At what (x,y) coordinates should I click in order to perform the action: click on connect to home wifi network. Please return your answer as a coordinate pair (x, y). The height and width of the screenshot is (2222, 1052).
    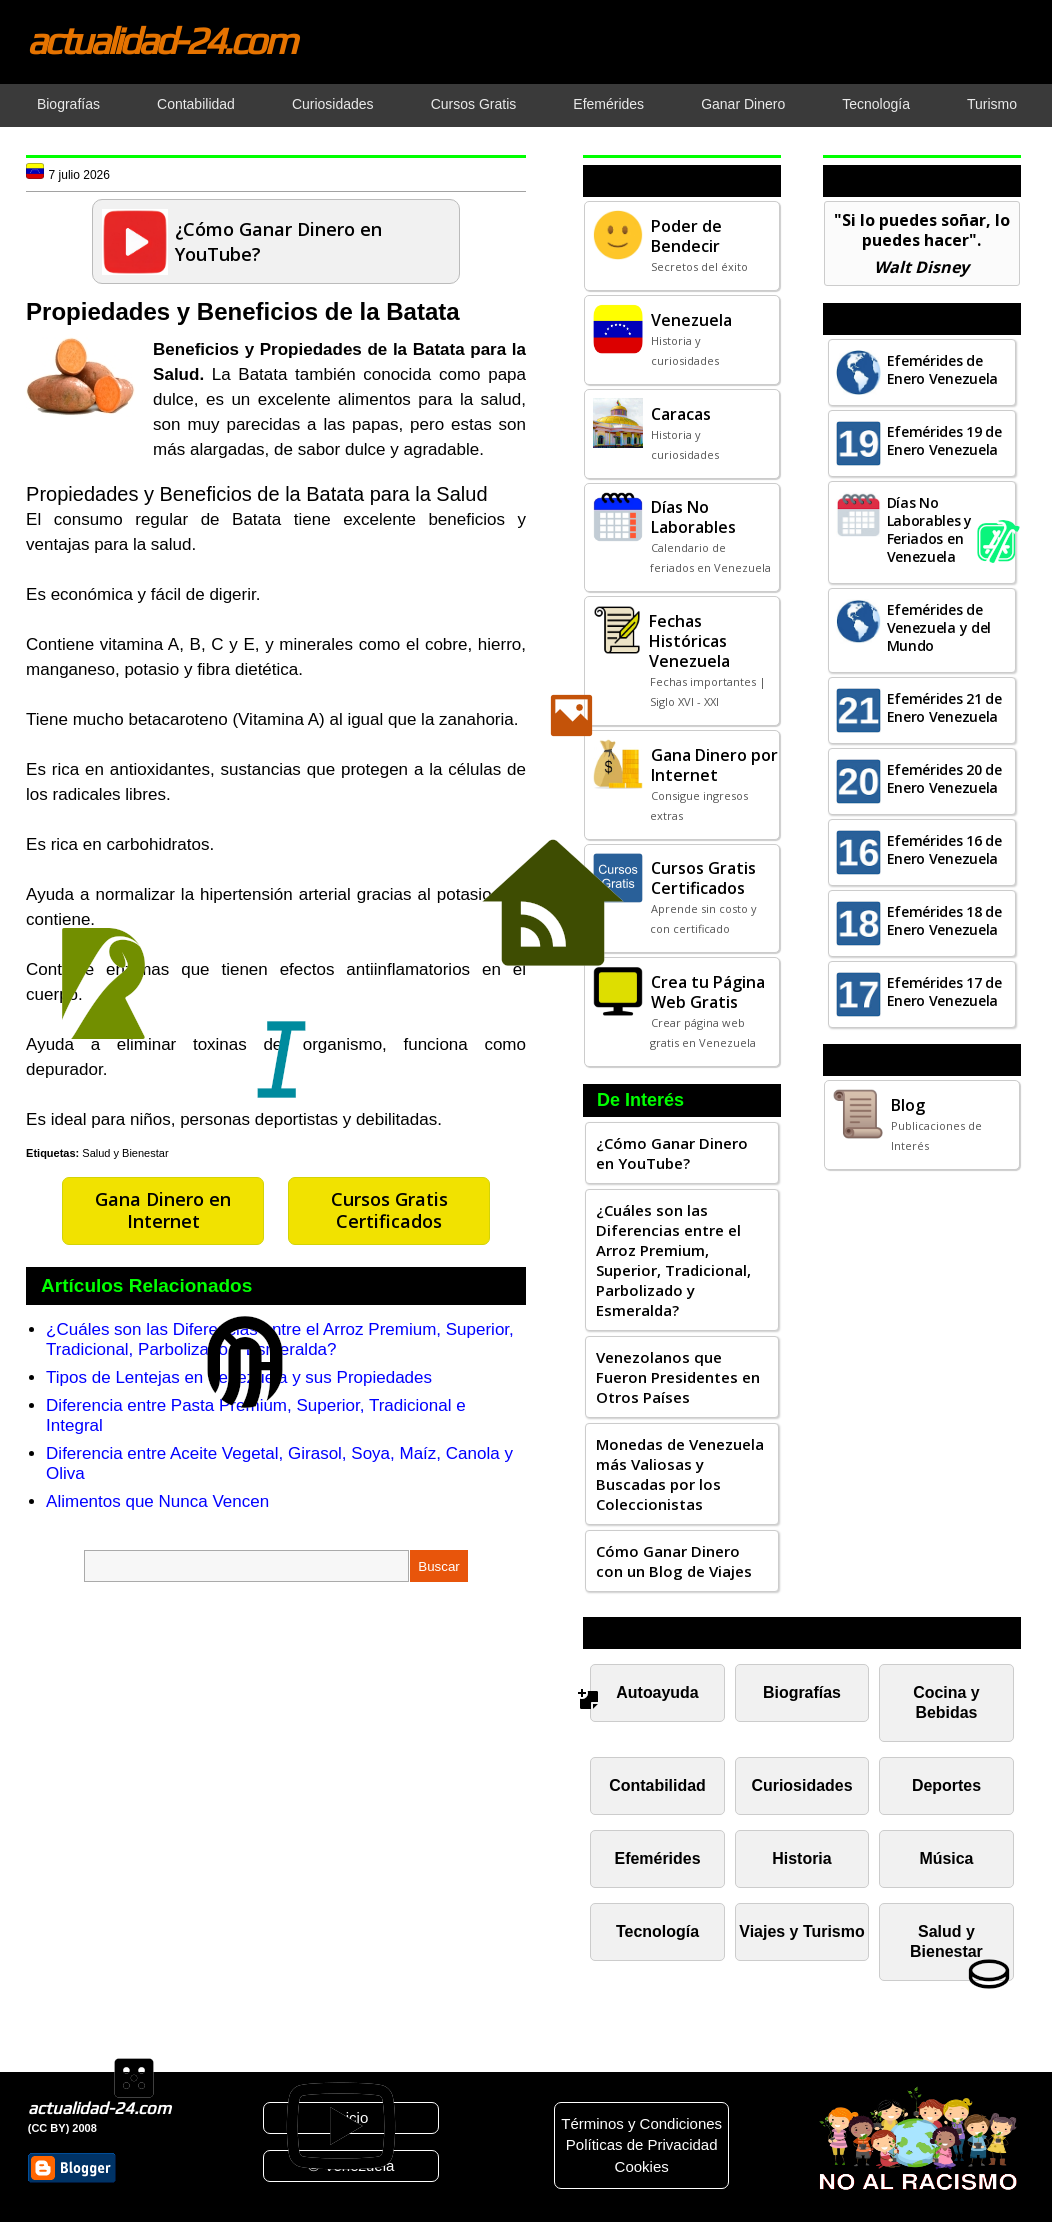
    Looking at the image, I should click on (553, 908).